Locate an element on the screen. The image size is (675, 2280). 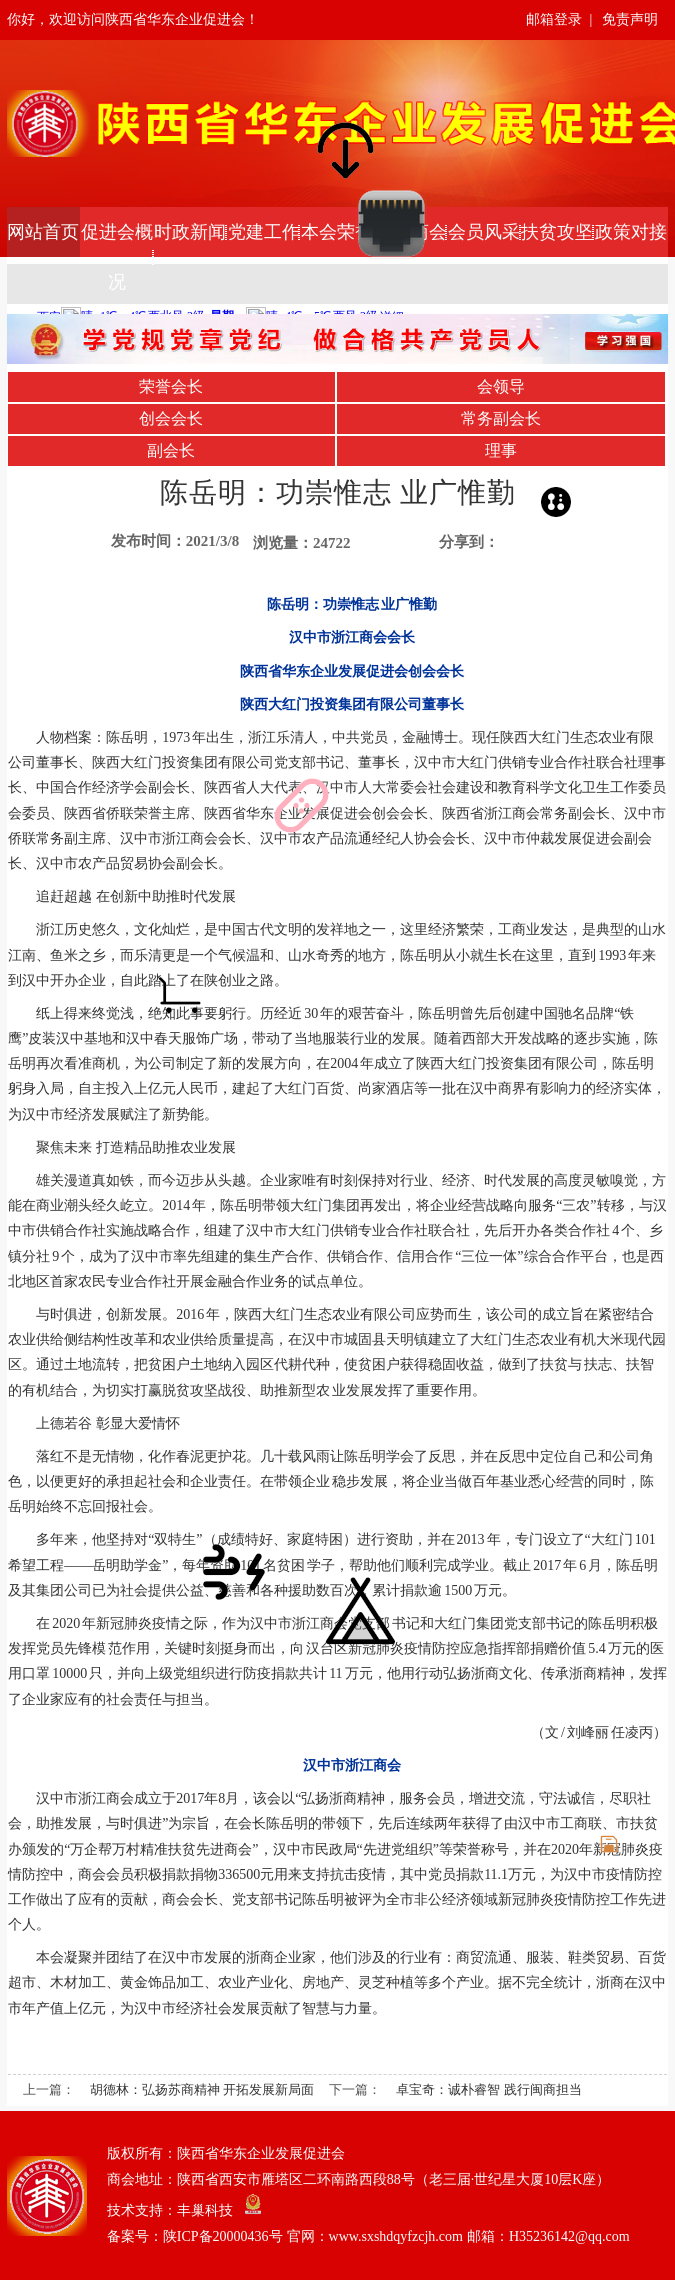
download or save content from the cloud is located at coordinates (345, 150).